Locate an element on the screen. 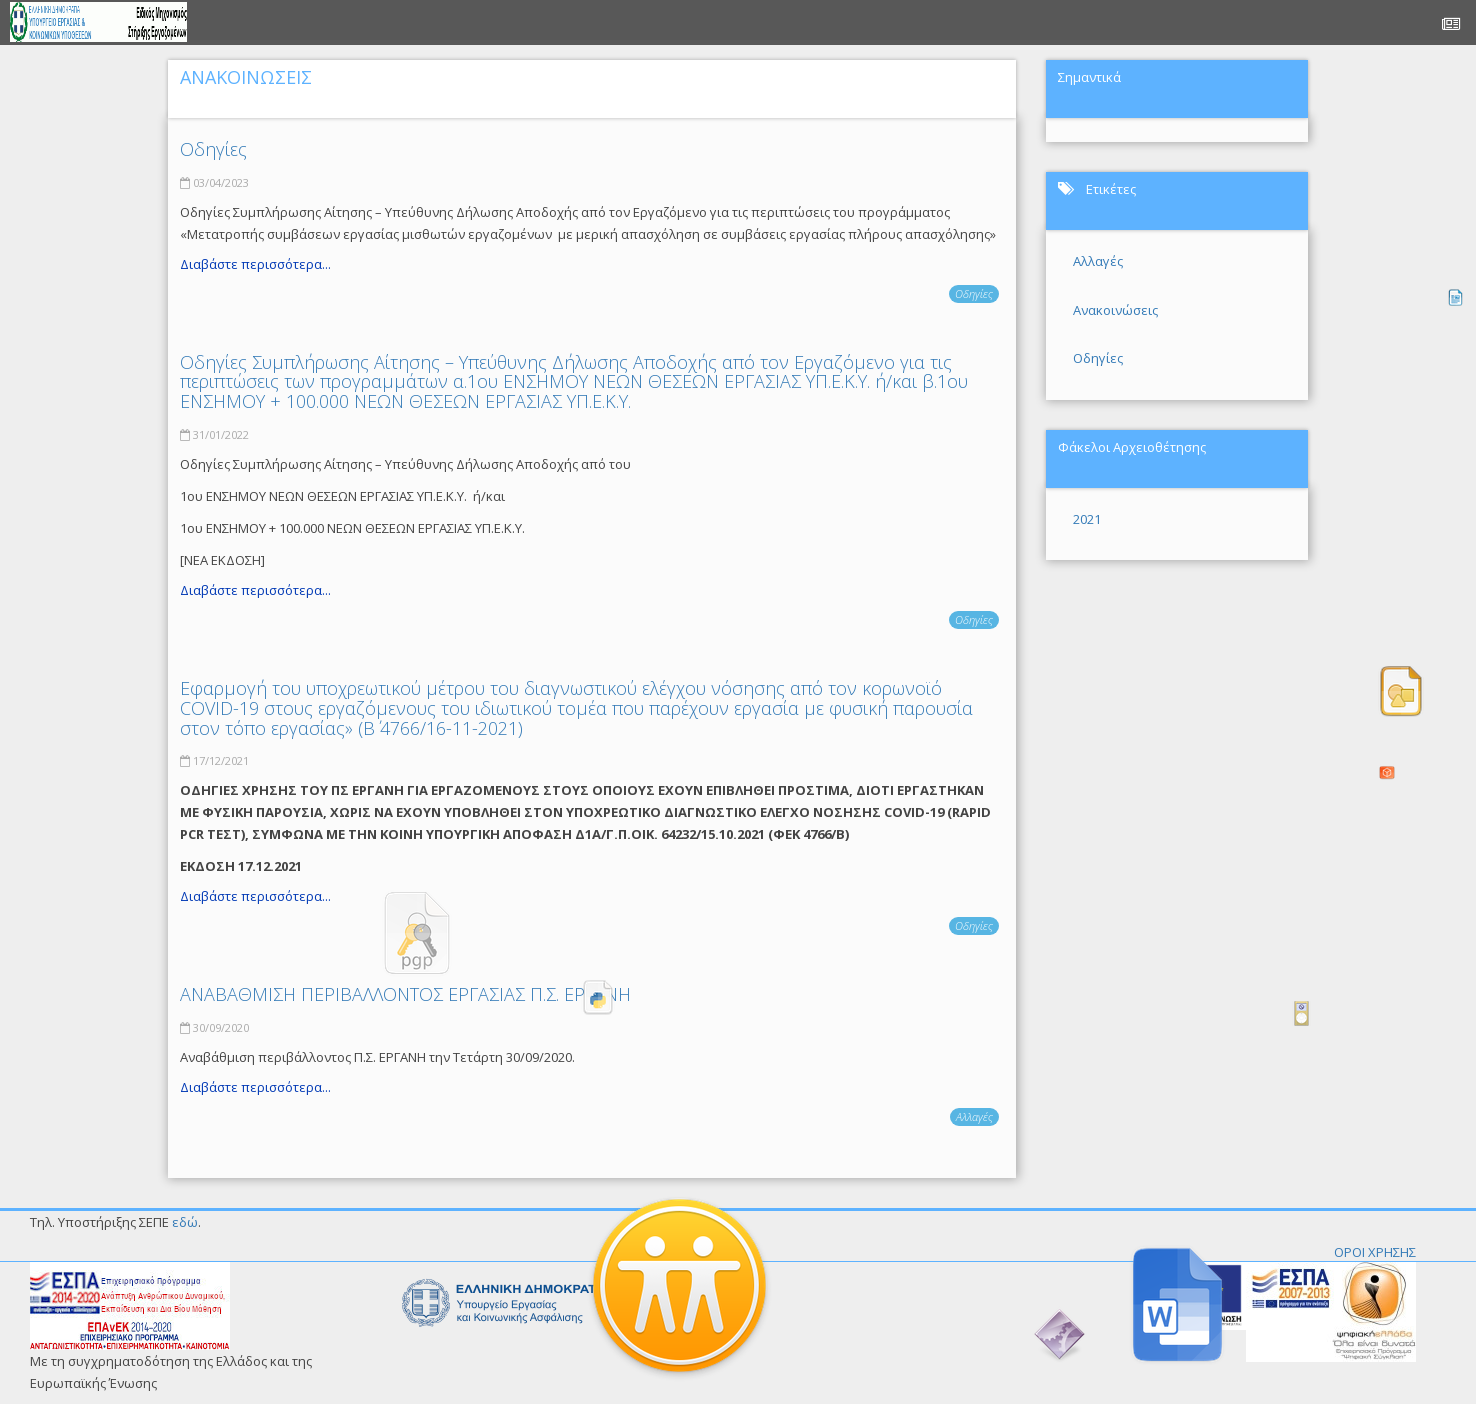 This screenshot has width=1476, height=1404. libreoffice draw template file is located at coordinates (1401, 691).